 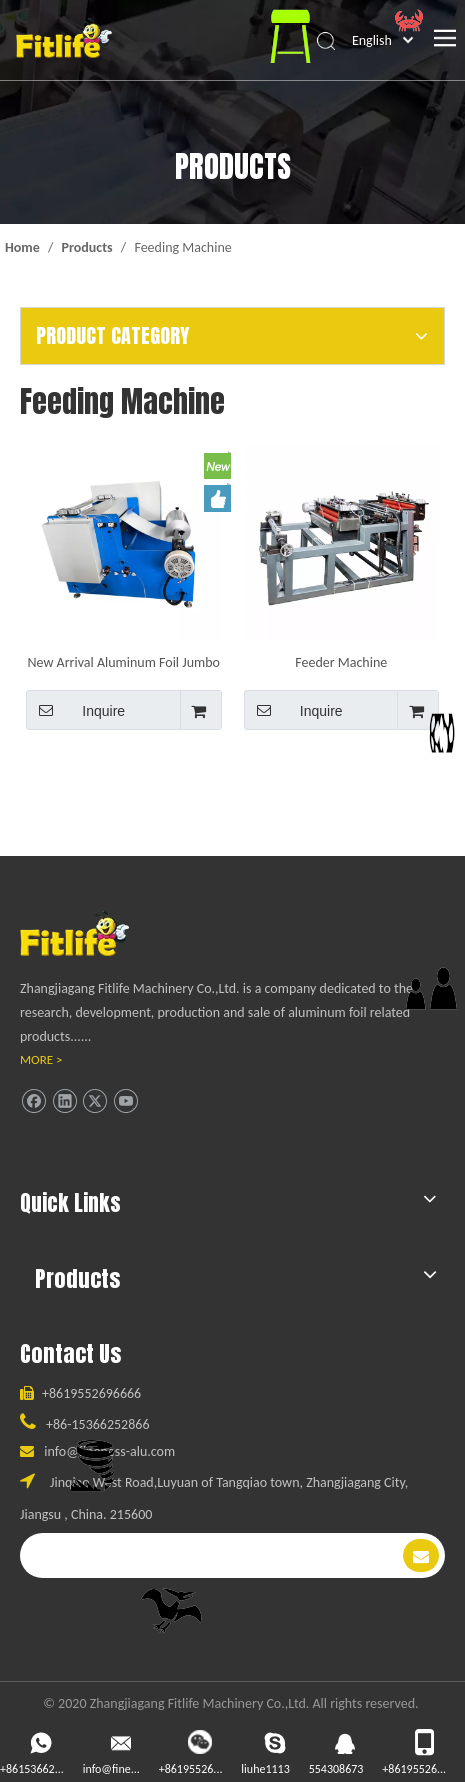 What do you see at coordinates (96, 1465) in the screenshot?
I see `indicates severe weather alert or tornado warning` at bounding box center [96, 1465].